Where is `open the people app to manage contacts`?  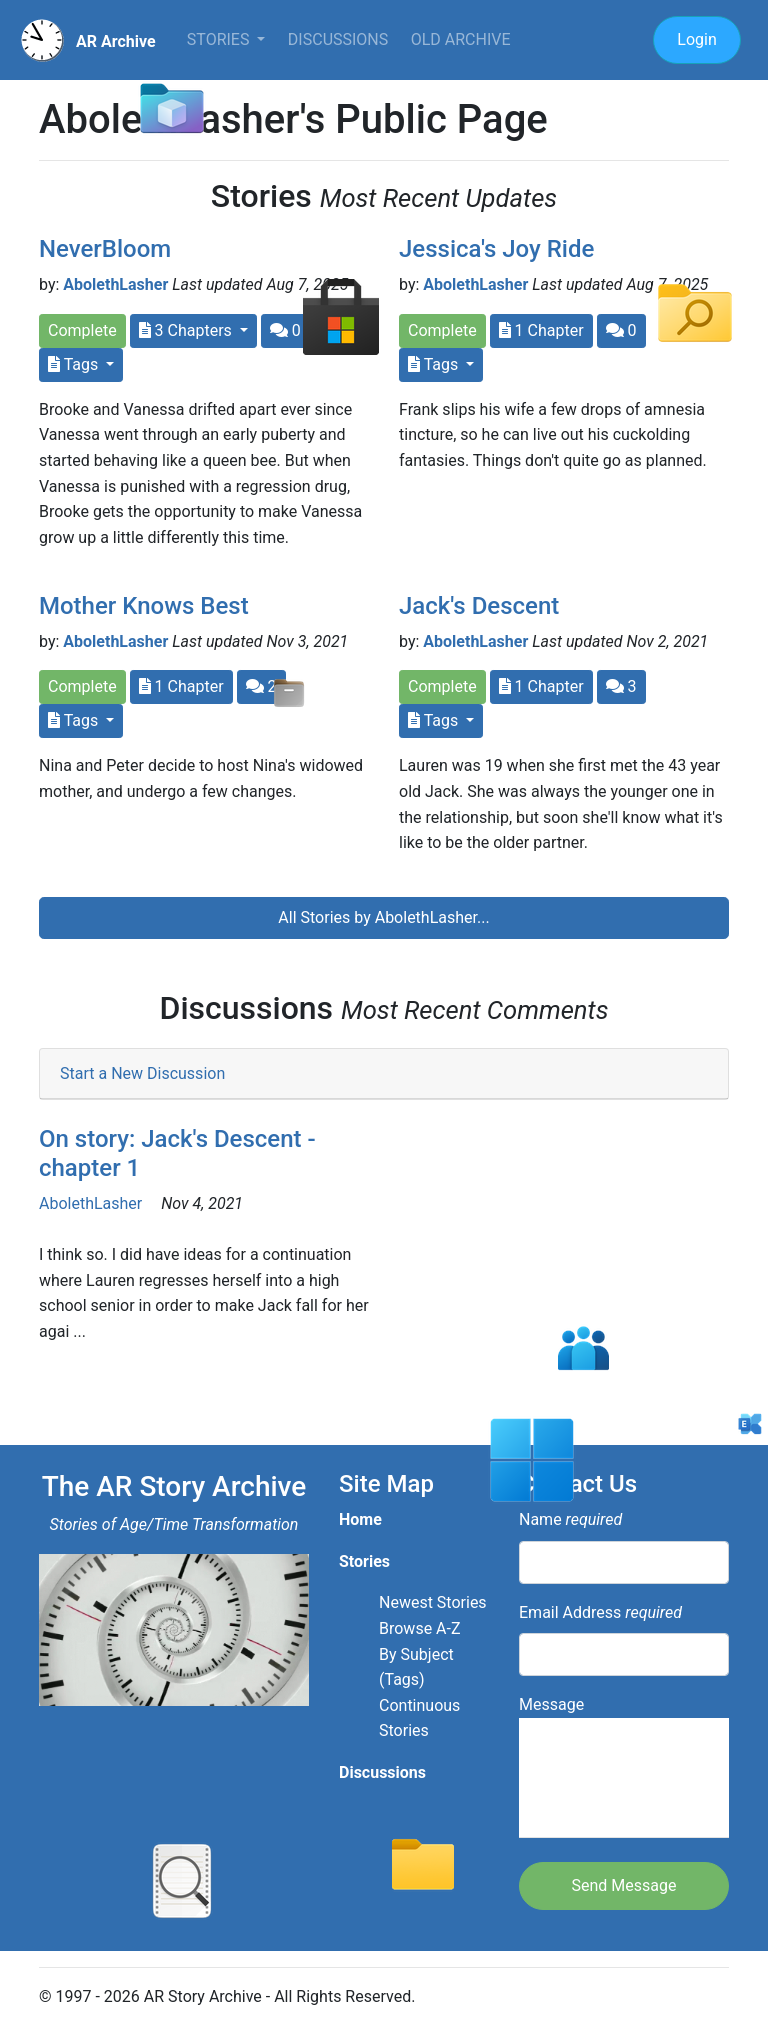 open the people app to manage contacts is located at coordinates (583, 1346).